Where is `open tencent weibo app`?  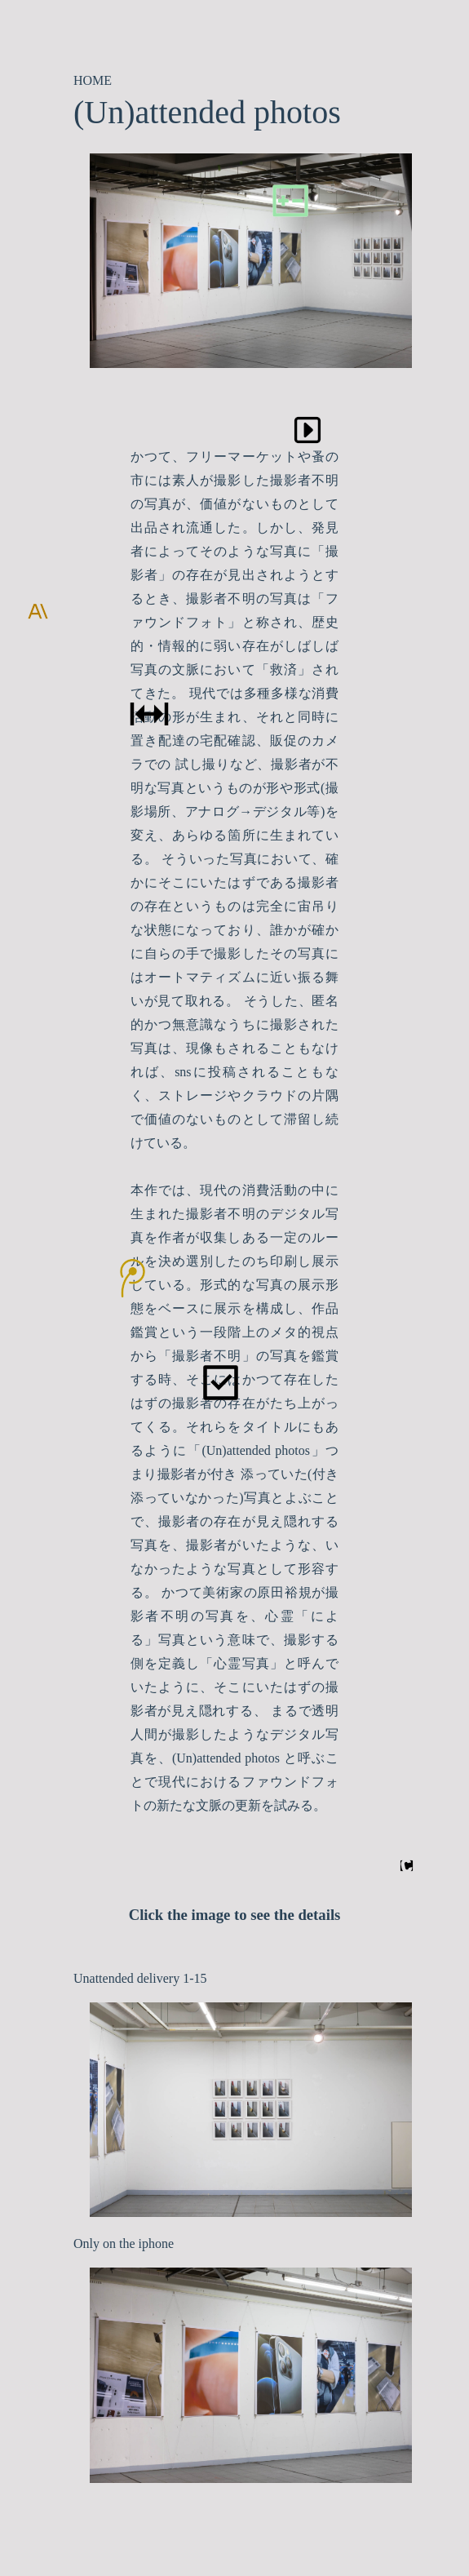 open tencent weibo app is located at coordinates (132, 1278).